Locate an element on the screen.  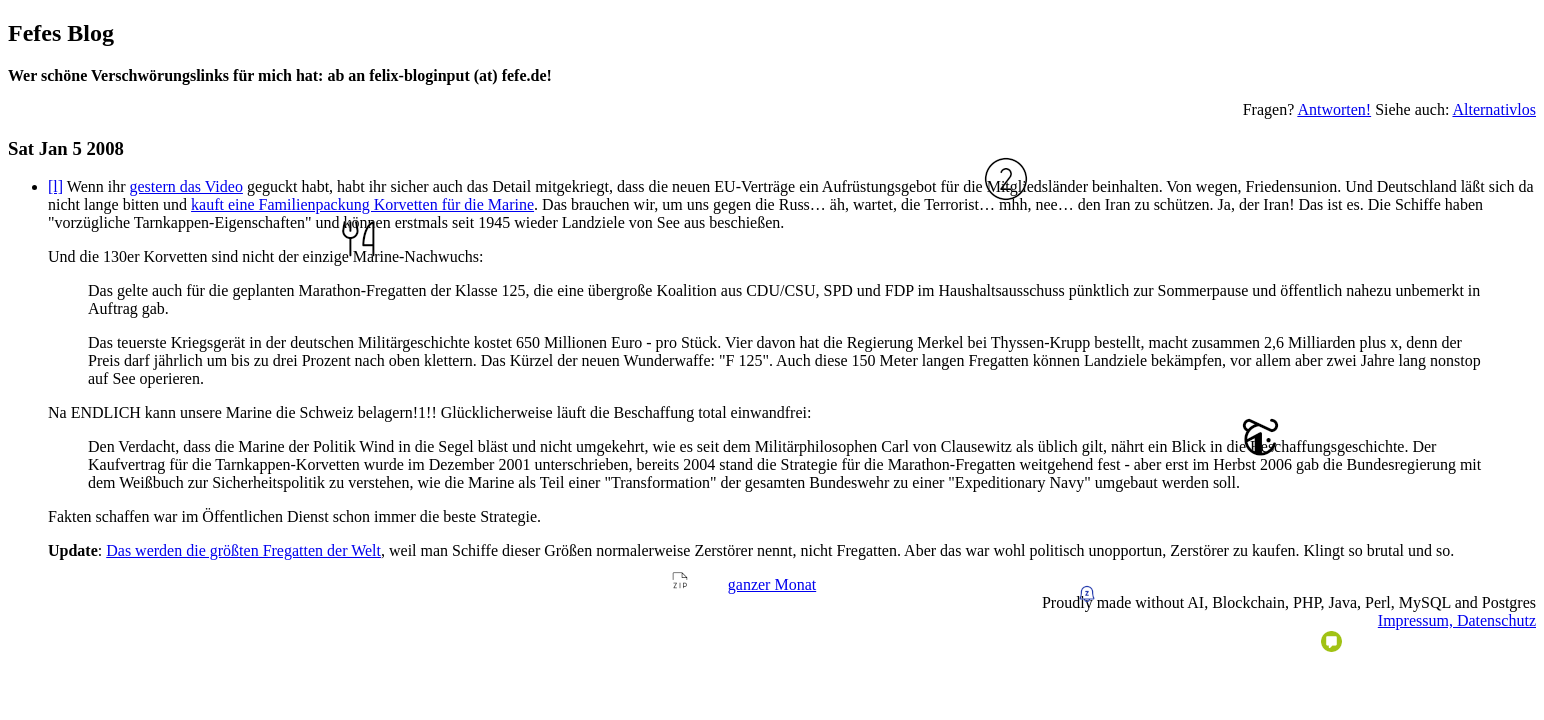
view discussion feed is located at coordinates (1331, 641).